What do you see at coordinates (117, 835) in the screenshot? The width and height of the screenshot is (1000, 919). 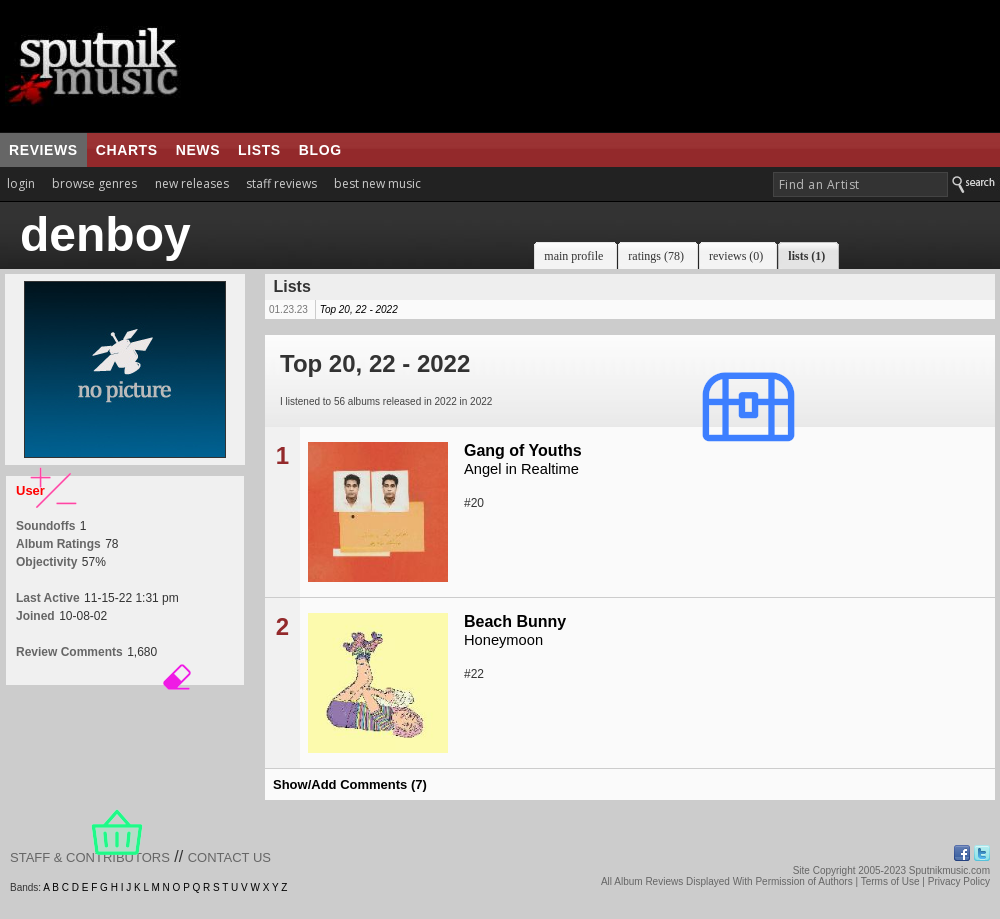 I see `view your shopping basket` at bounding box center [117, 835].